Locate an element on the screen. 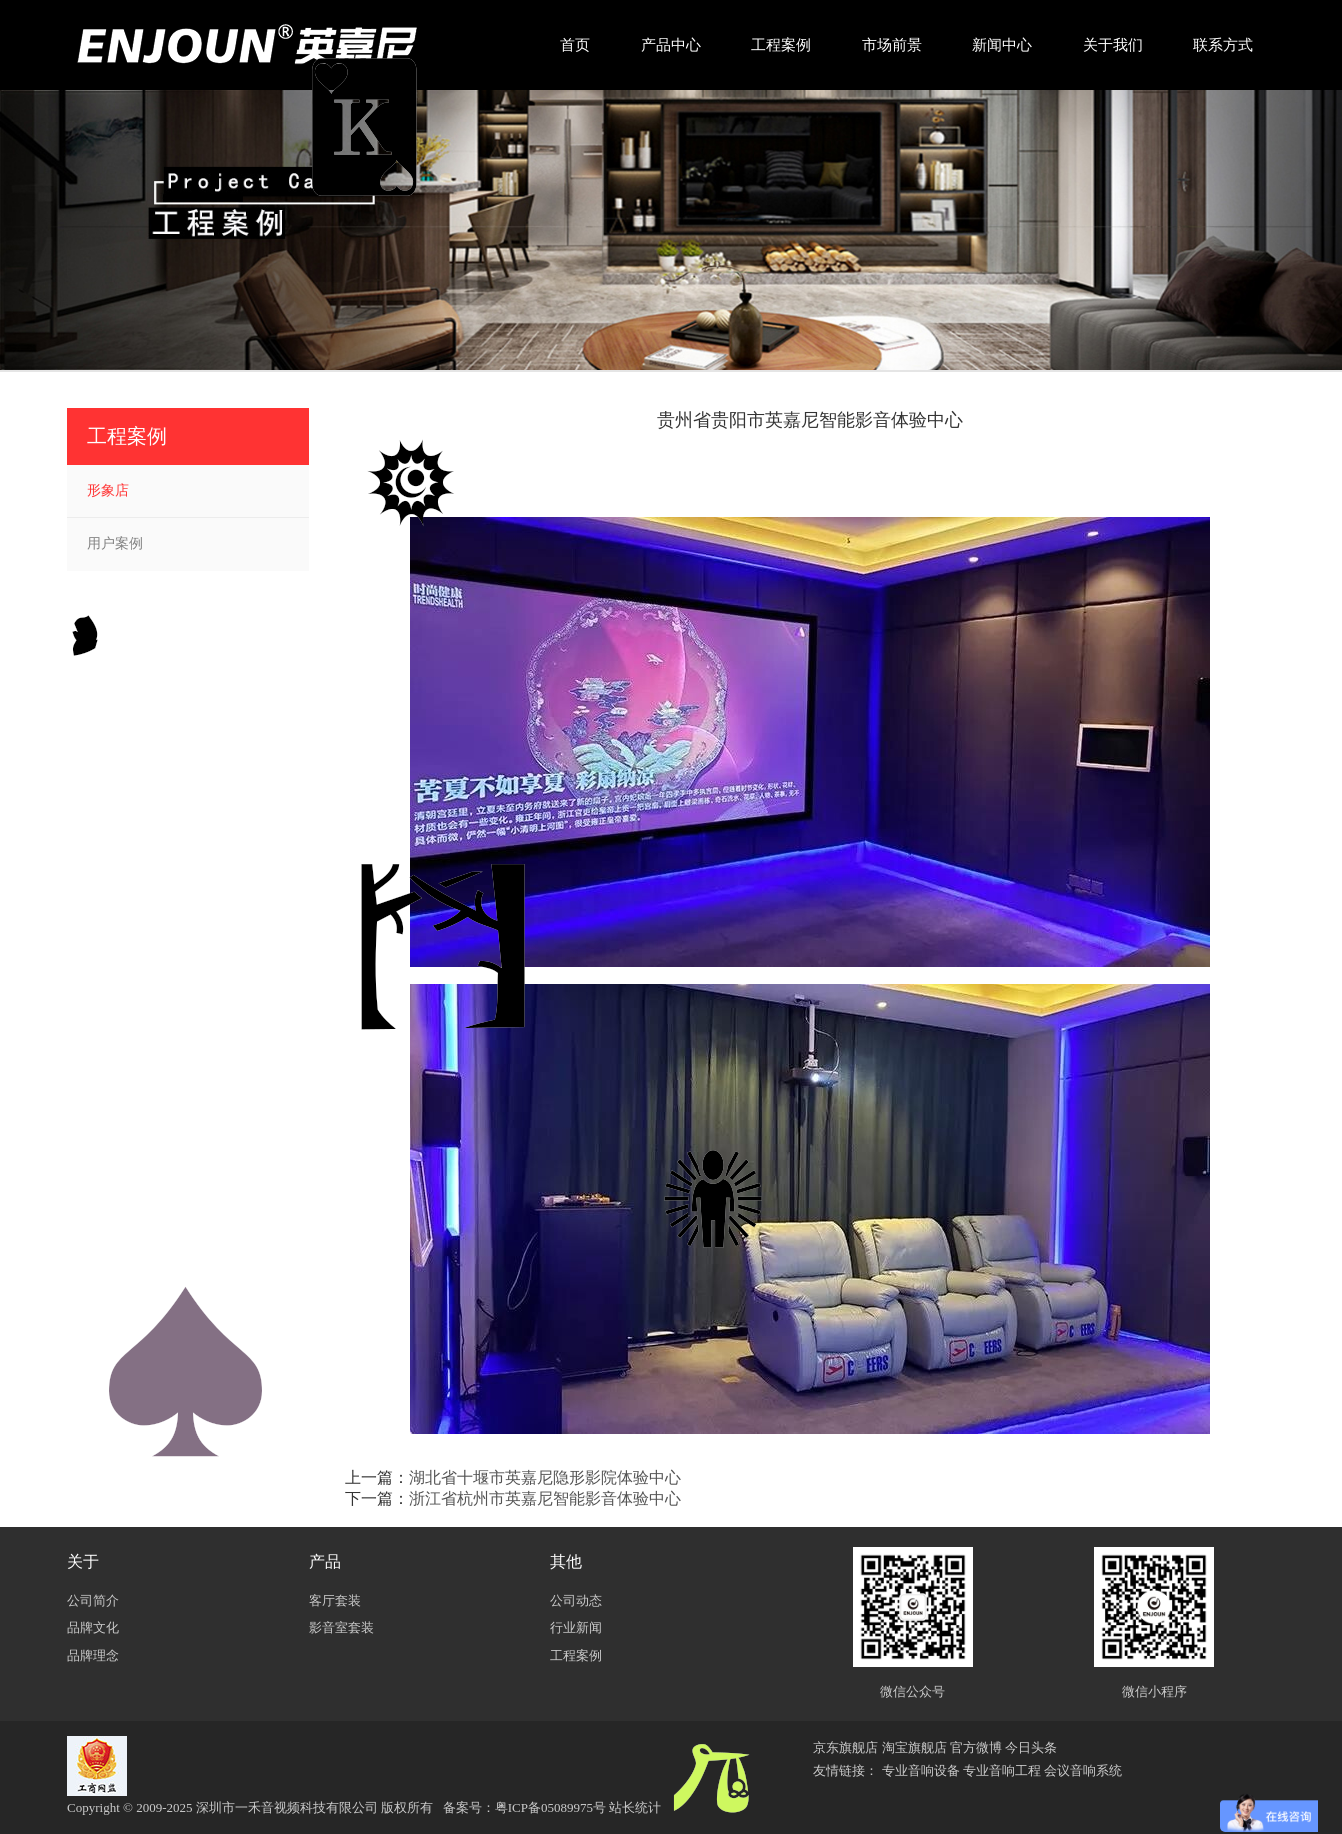 This screenshot has height=1834, width=1342. spades suit symbol in a card game is located at coordinates (185, 1371).